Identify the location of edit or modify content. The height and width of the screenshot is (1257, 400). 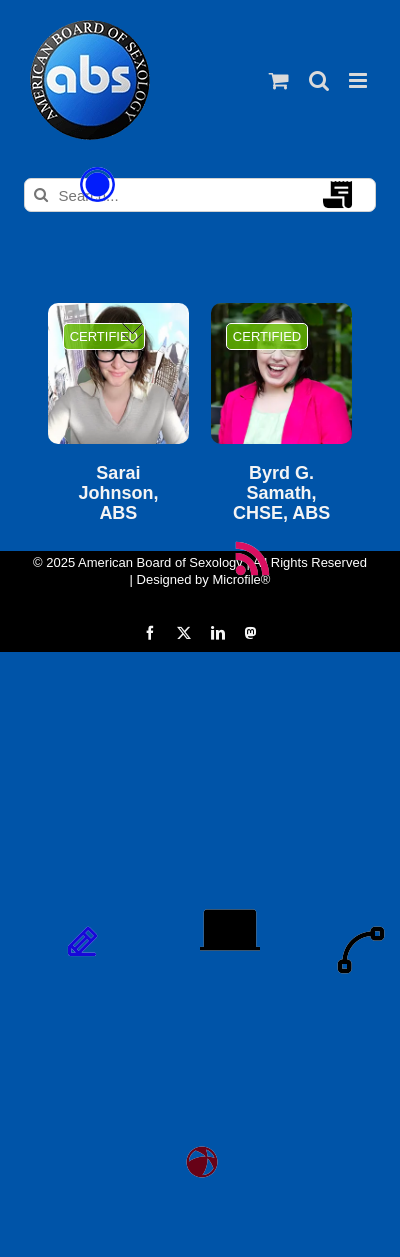
(82, 942).